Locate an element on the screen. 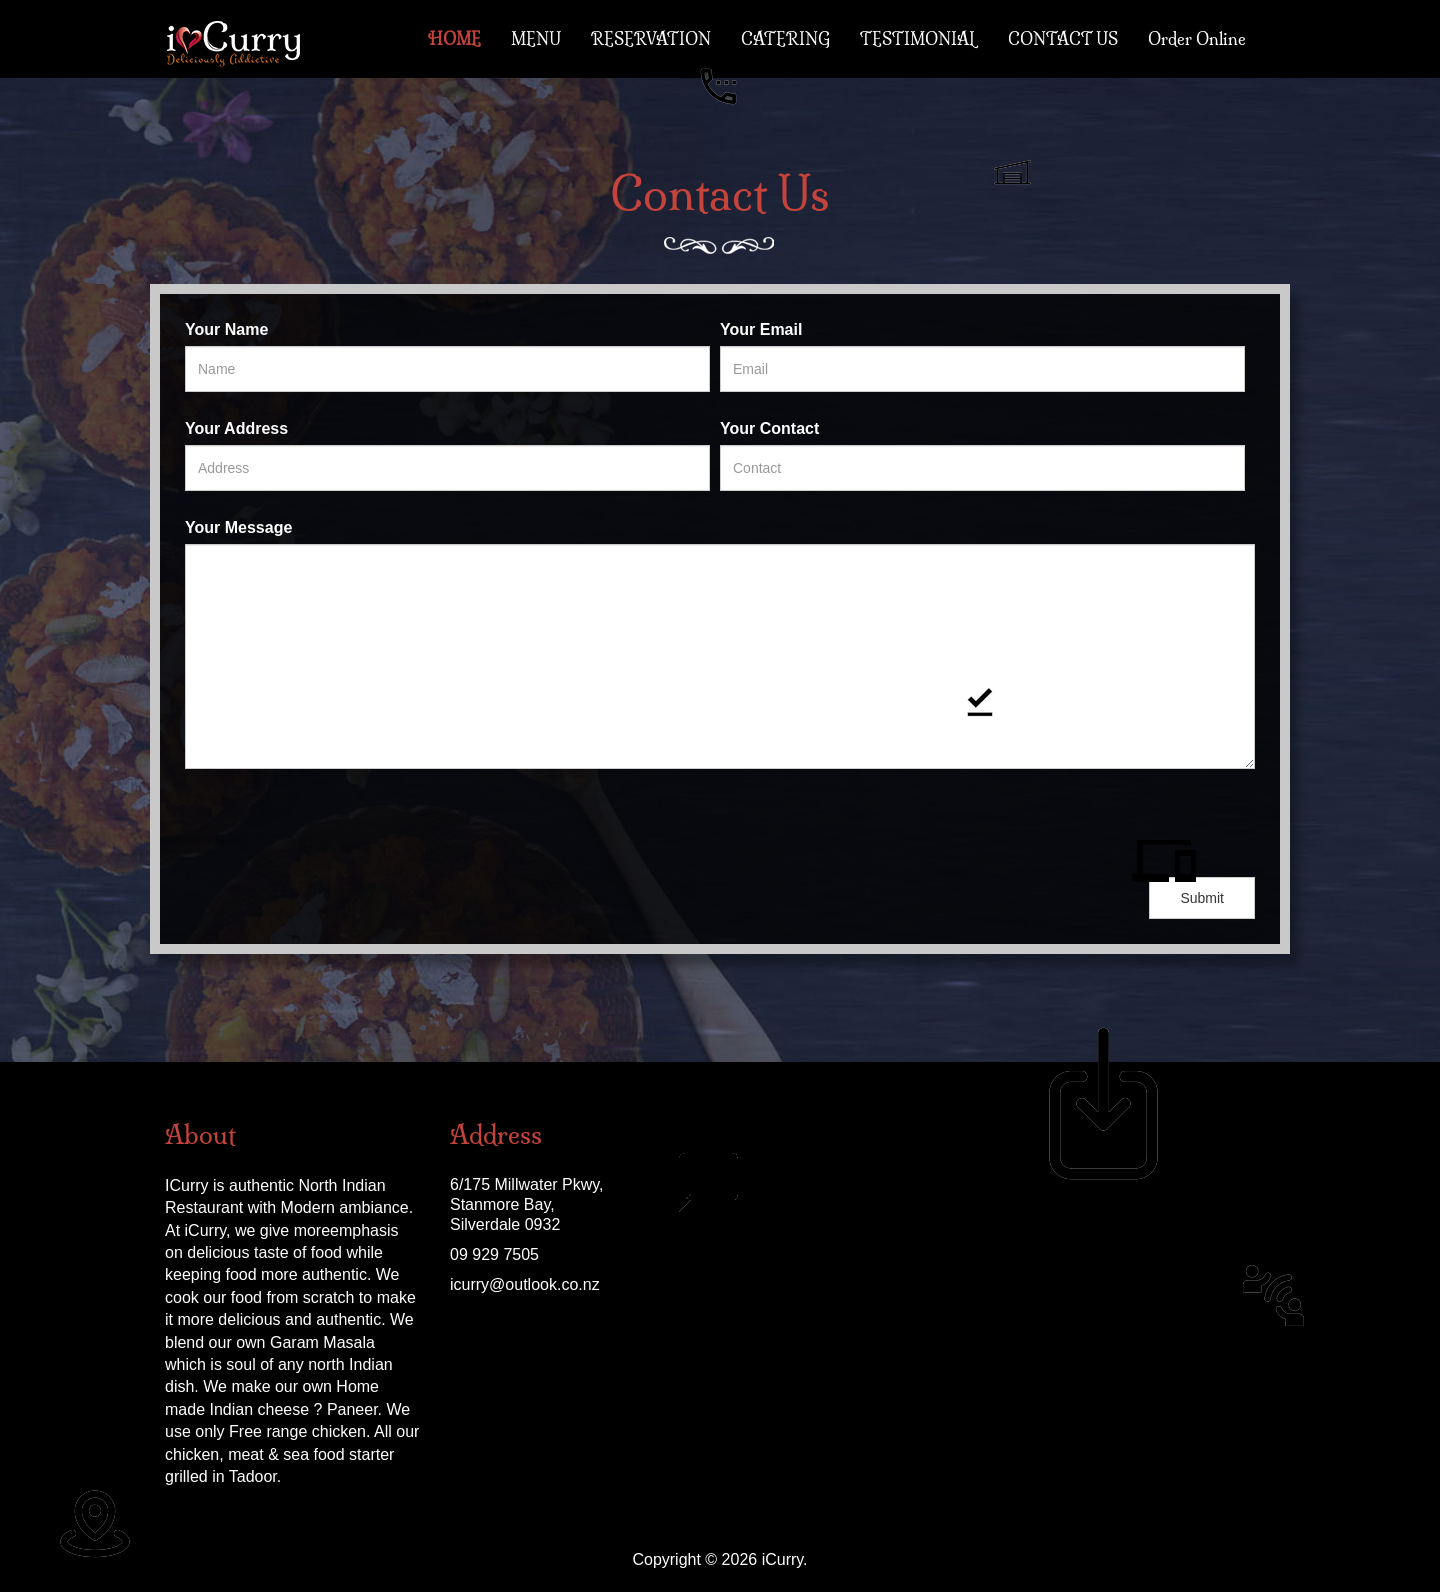 This screenshot has height=1592, width=1440. open messaging or chat feature is located at coordinates (708, 1182).